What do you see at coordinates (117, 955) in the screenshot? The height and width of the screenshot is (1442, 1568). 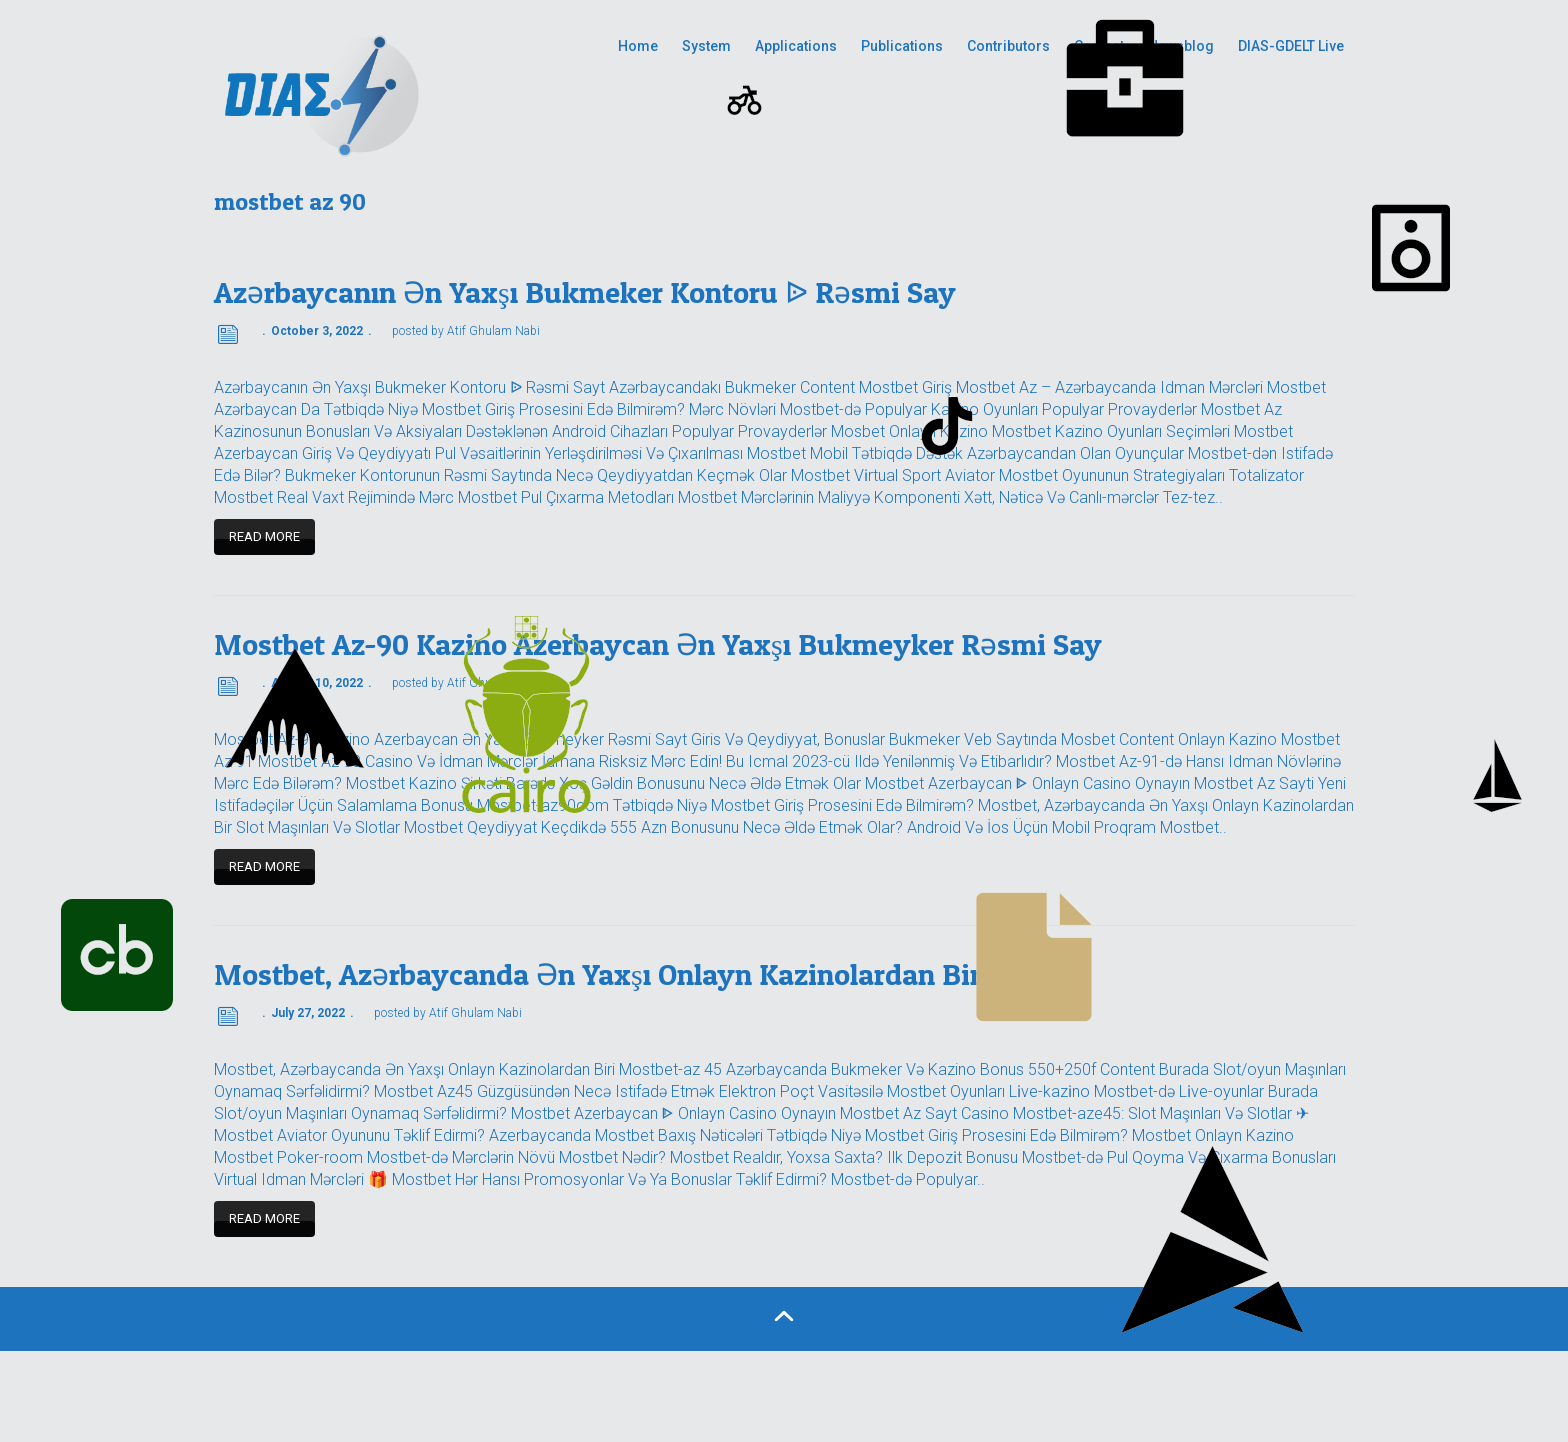 I see `open crunchbase website or app` at bounding box center [117, 955].